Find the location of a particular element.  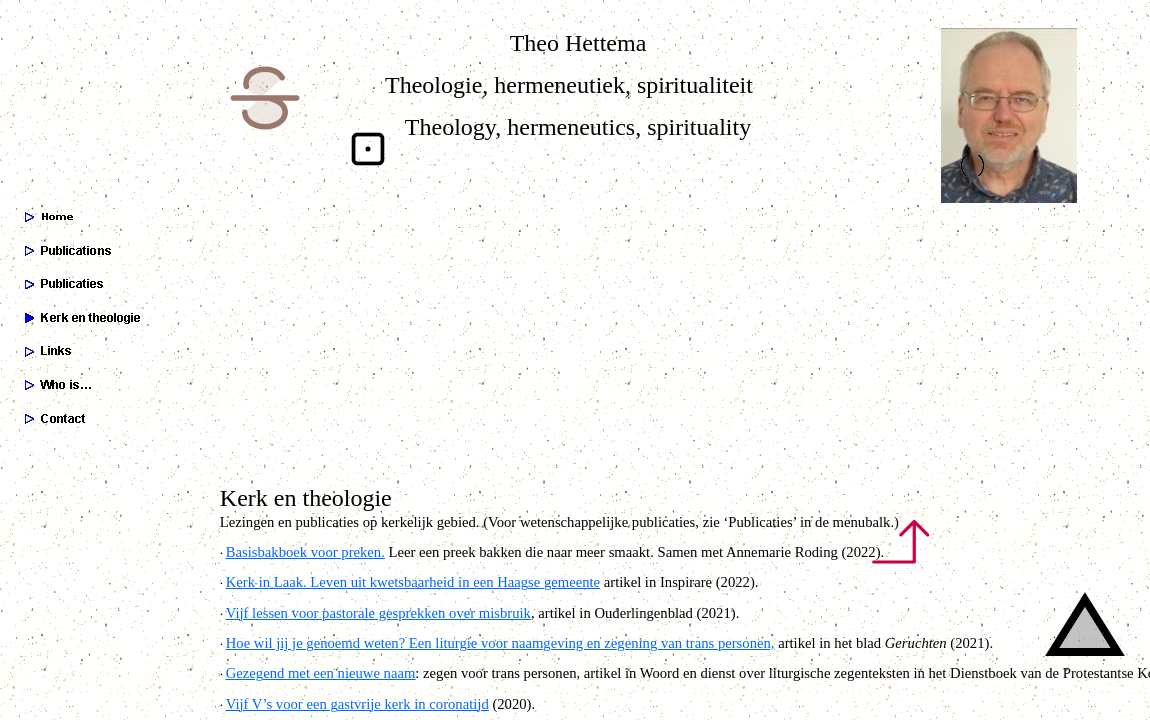

move item up and to the right is located at coordinates (903, 544).